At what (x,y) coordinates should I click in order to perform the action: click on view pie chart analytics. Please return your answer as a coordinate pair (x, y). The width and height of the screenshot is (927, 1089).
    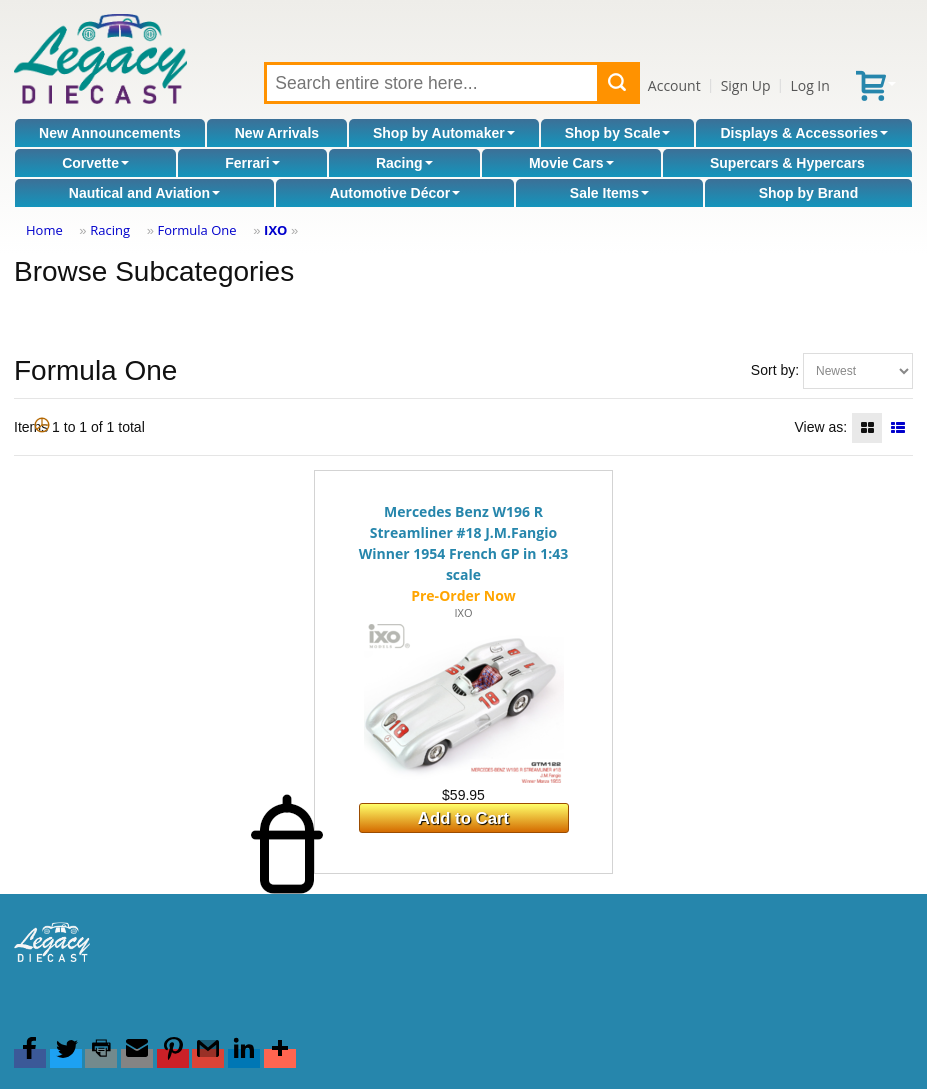
    Looking at the image, I should click on (42, 425).